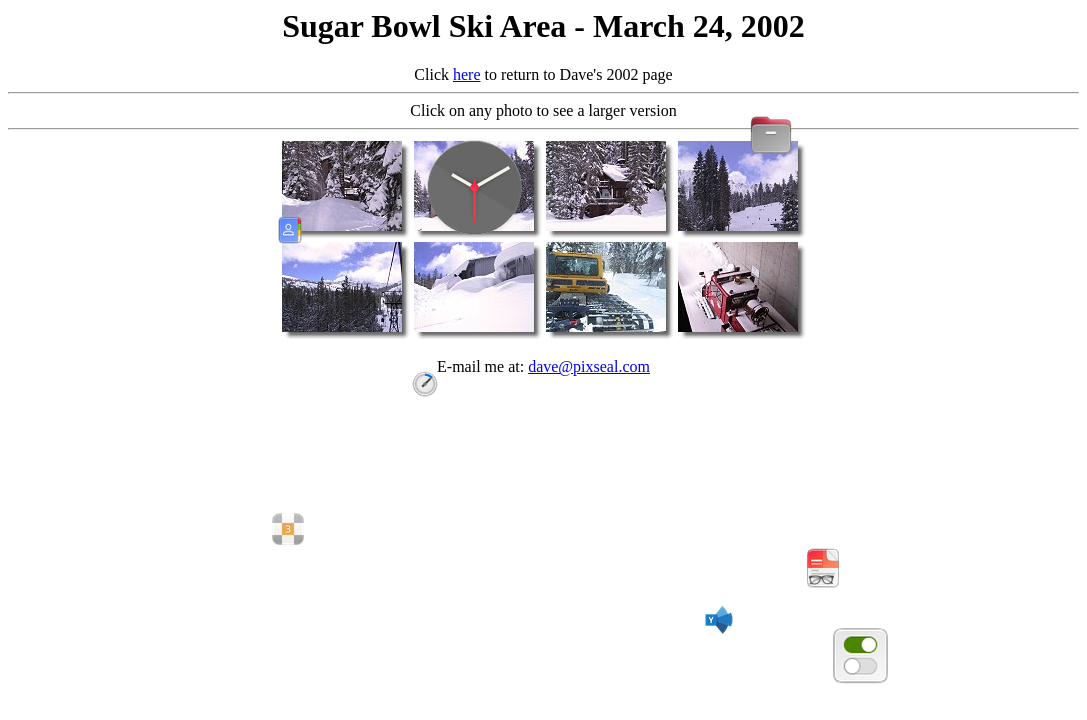 The width and height of the screenshot is (1087, 720). What do you see at coordinates (860, 655) in the screenshot?
I see `open desktop preferences or settings` at bounding box center [860, 655].